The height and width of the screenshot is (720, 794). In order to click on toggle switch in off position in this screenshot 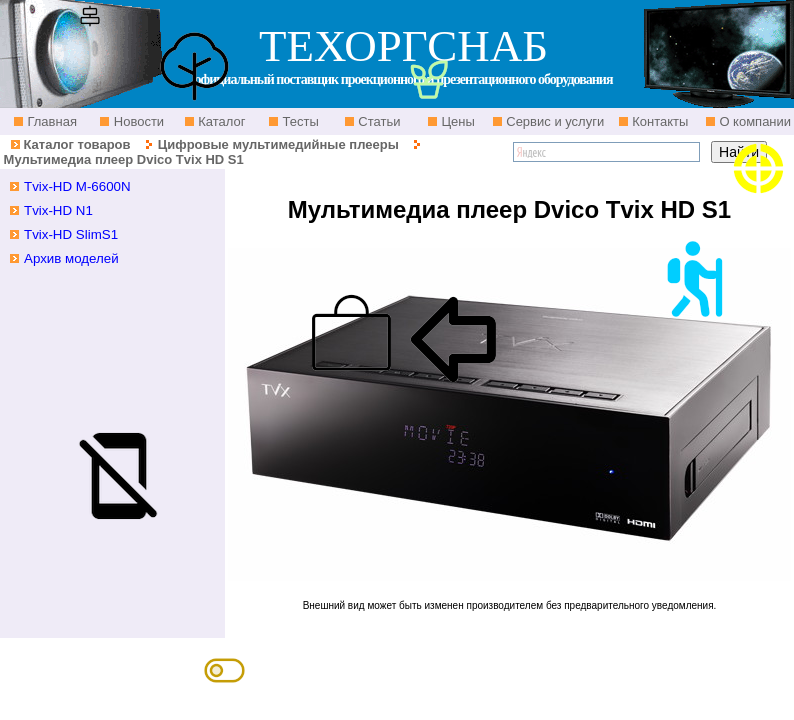, I will do `click(224, 670)`.